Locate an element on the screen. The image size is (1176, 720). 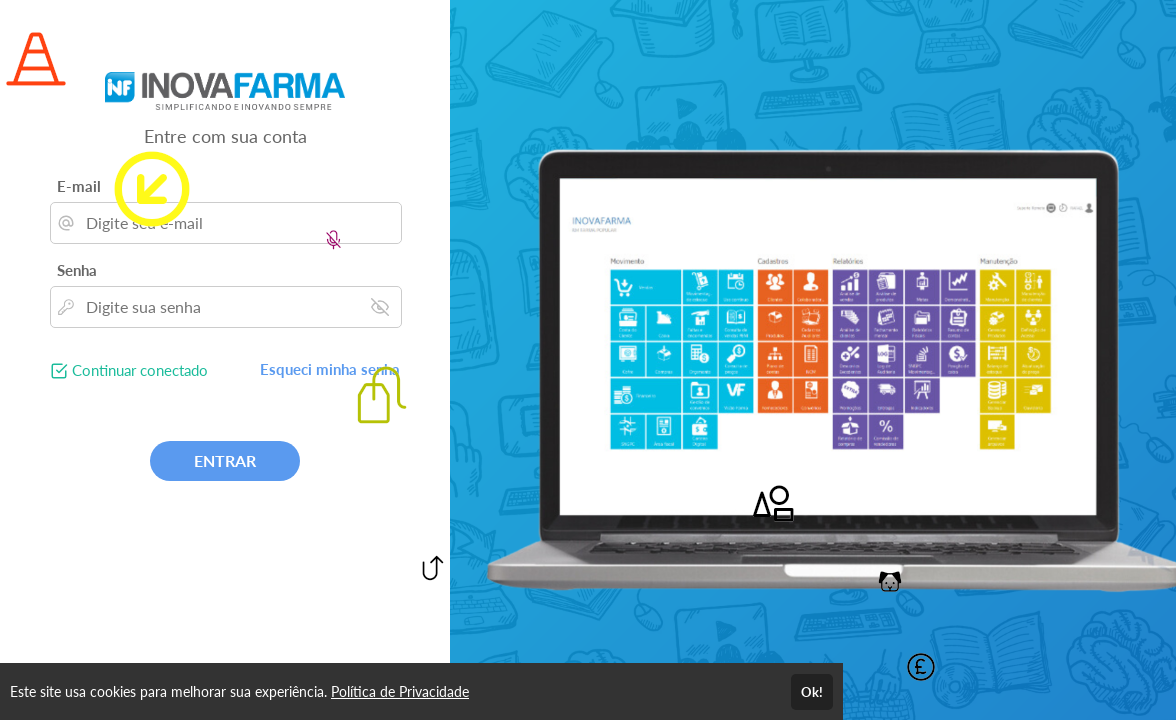
mute your microphone is located at coordinates (333, 239).